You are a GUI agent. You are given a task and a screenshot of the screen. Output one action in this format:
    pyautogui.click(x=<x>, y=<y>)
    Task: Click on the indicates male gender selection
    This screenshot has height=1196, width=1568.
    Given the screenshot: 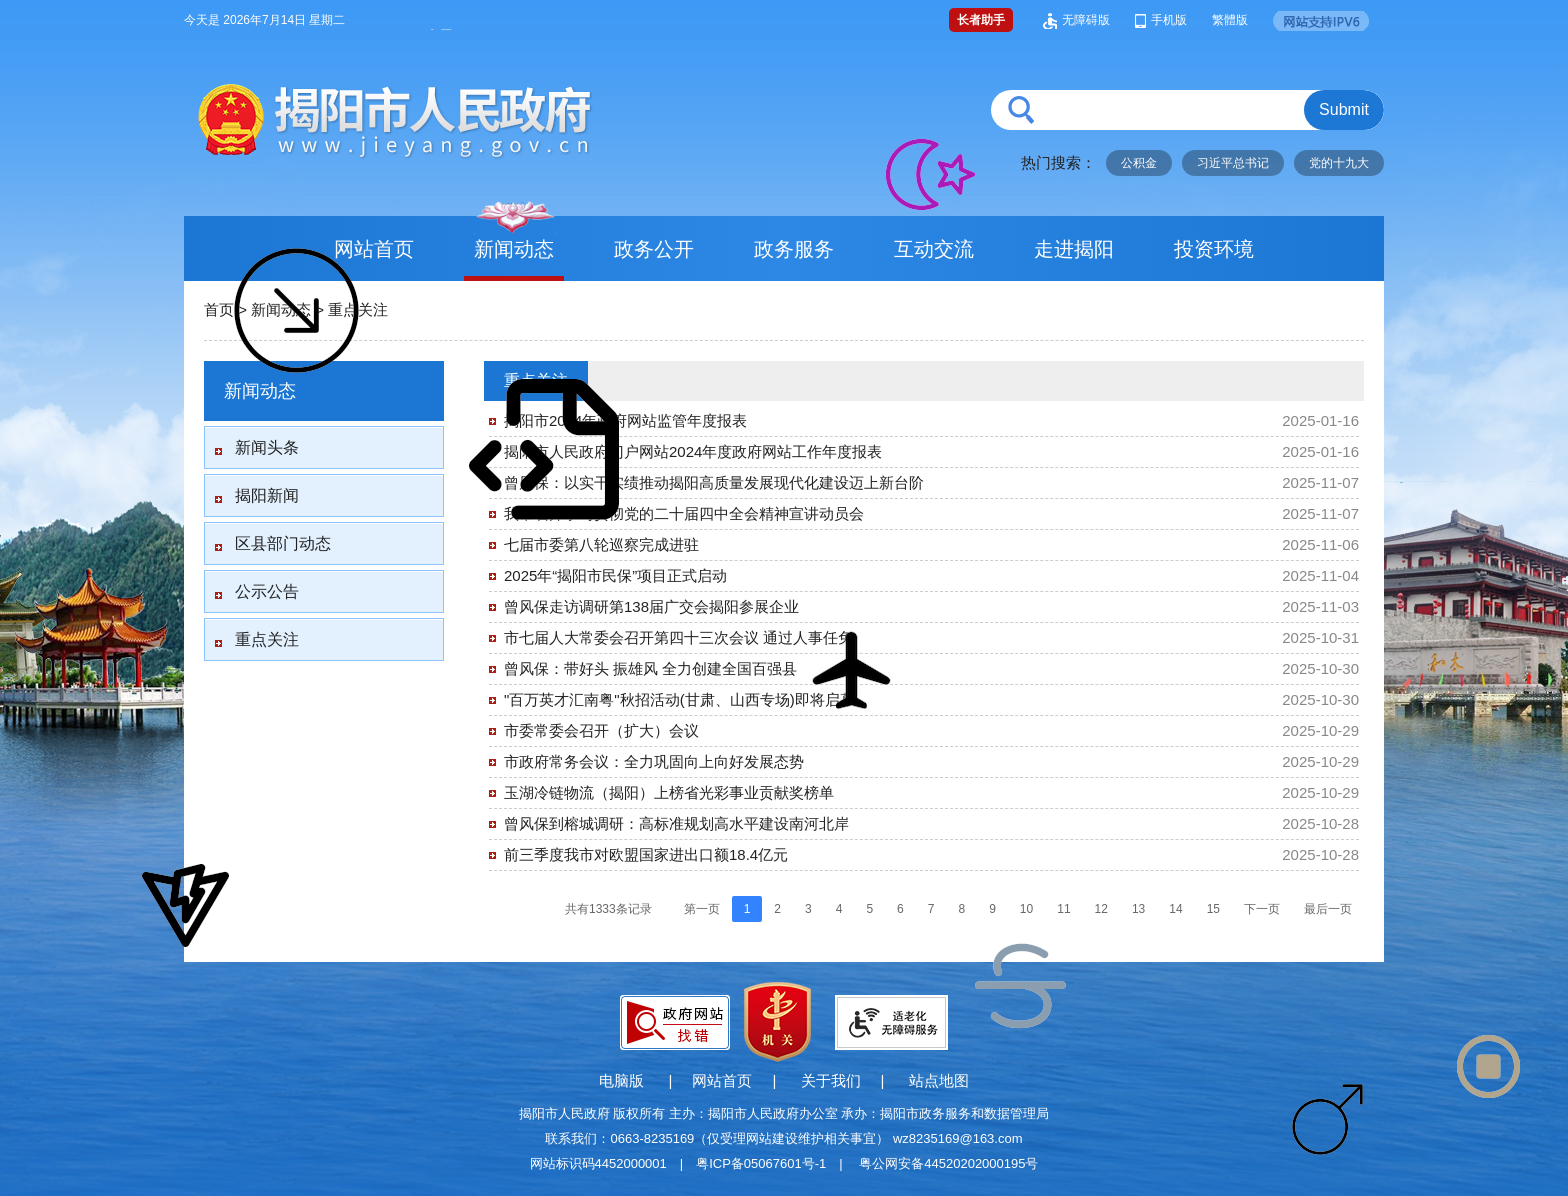 What is the action you would take?
    pyautogui.click(x=1329, y=1118)
    